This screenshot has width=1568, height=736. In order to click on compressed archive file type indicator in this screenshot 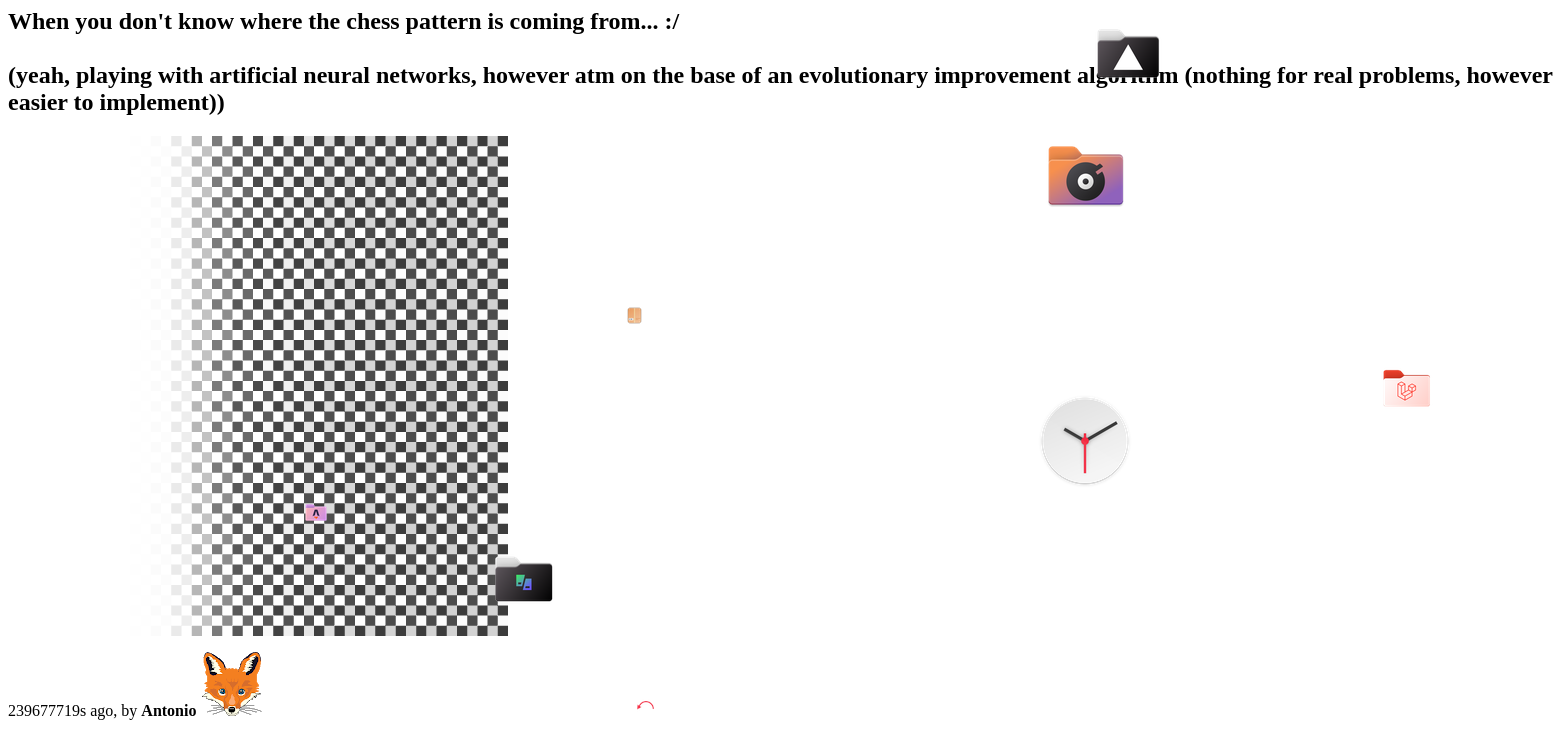, I will do `click(634, 315)`.